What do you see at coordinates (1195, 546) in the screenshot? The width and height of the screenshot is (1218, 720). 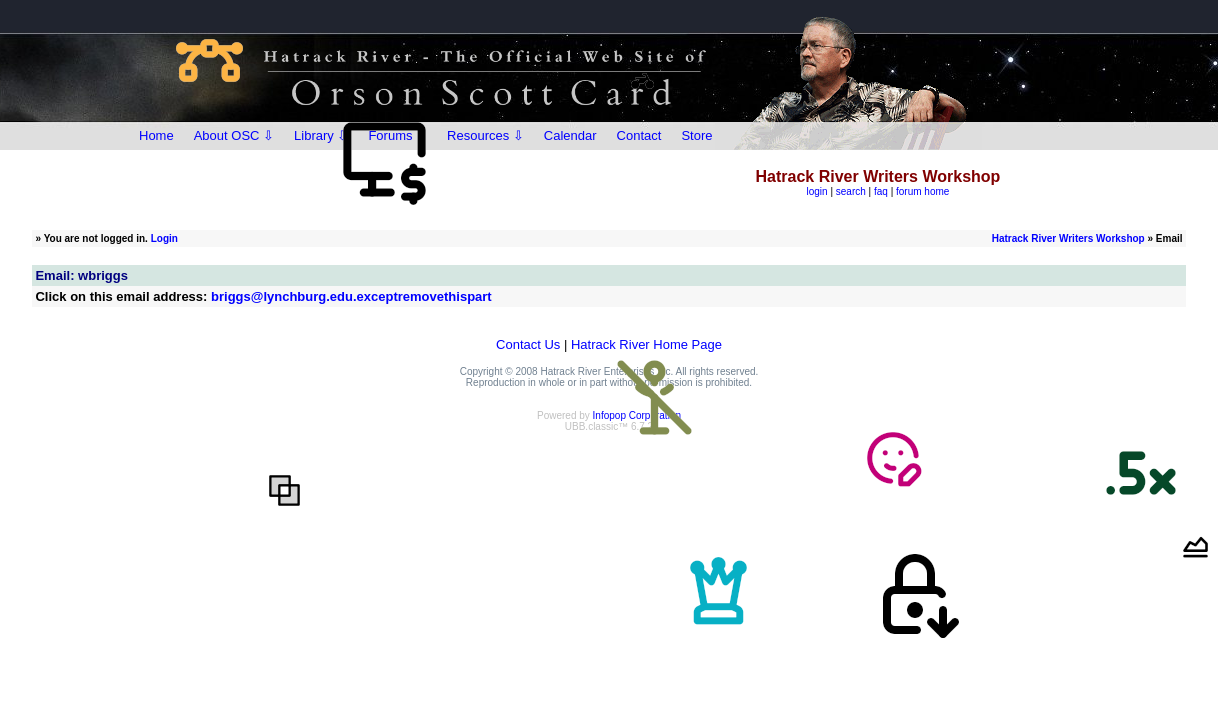 I see `view area chart or graph data` at bounding box center [1195, 546].